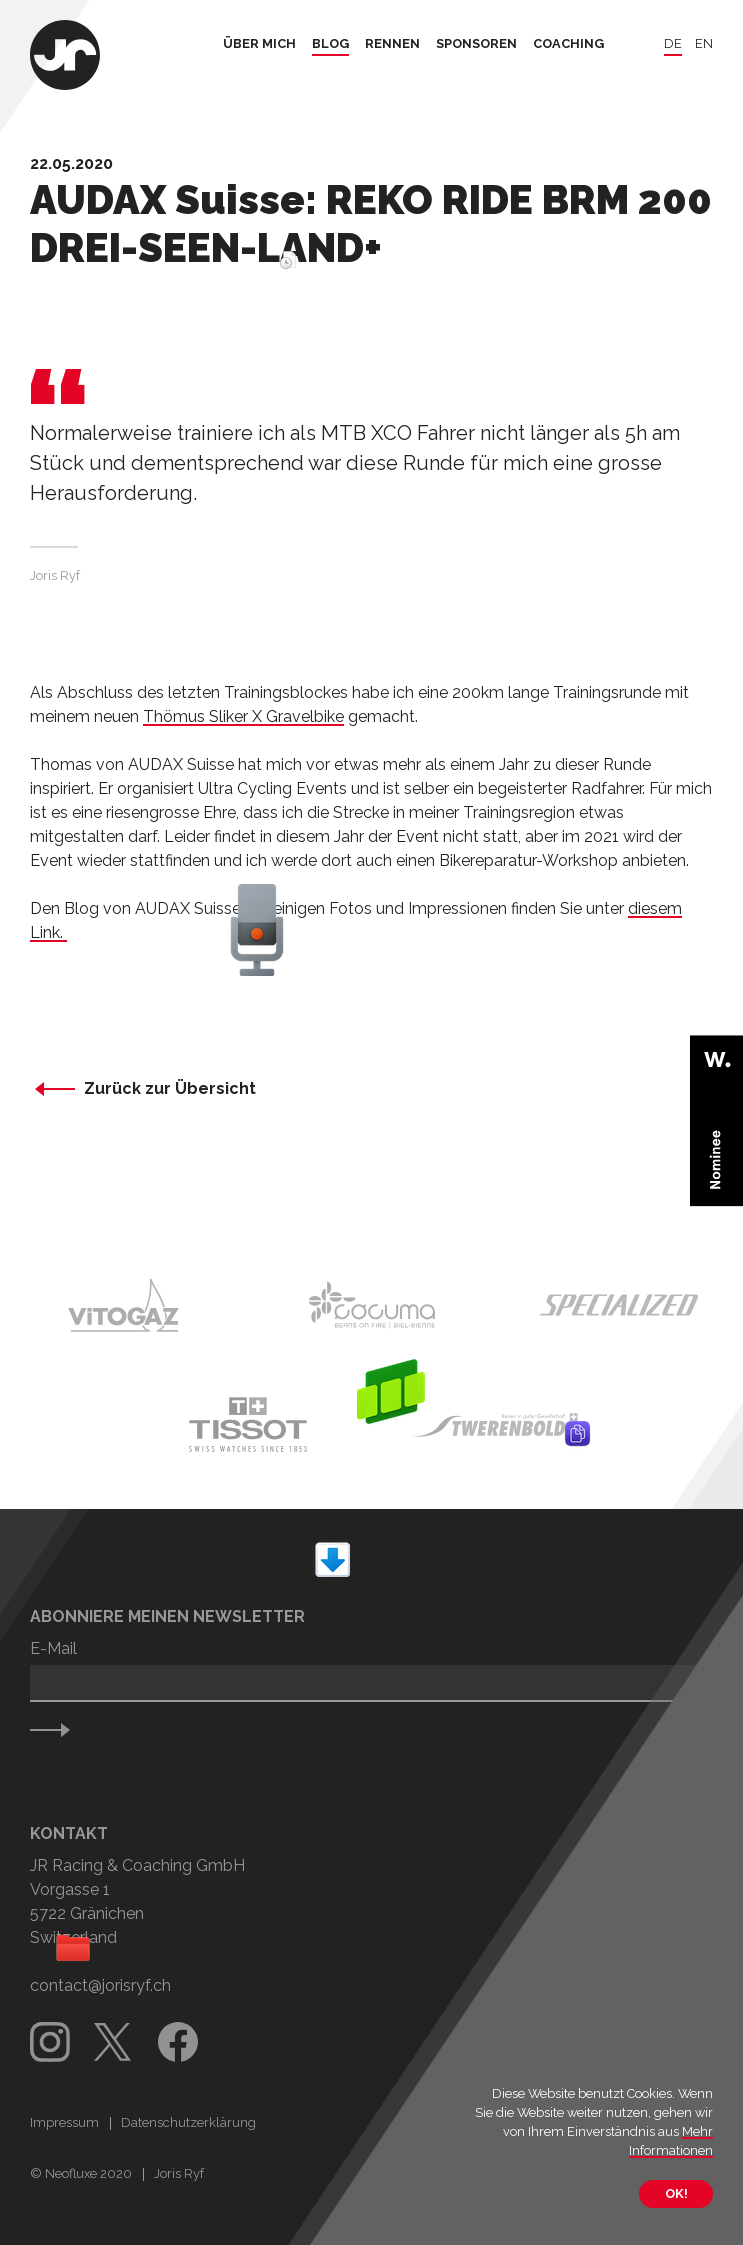 This screenshot has height=2245, width=743. Describe the element at coordinates (257, 930) in the screenshot. I see `open voice recorder app` at that location.